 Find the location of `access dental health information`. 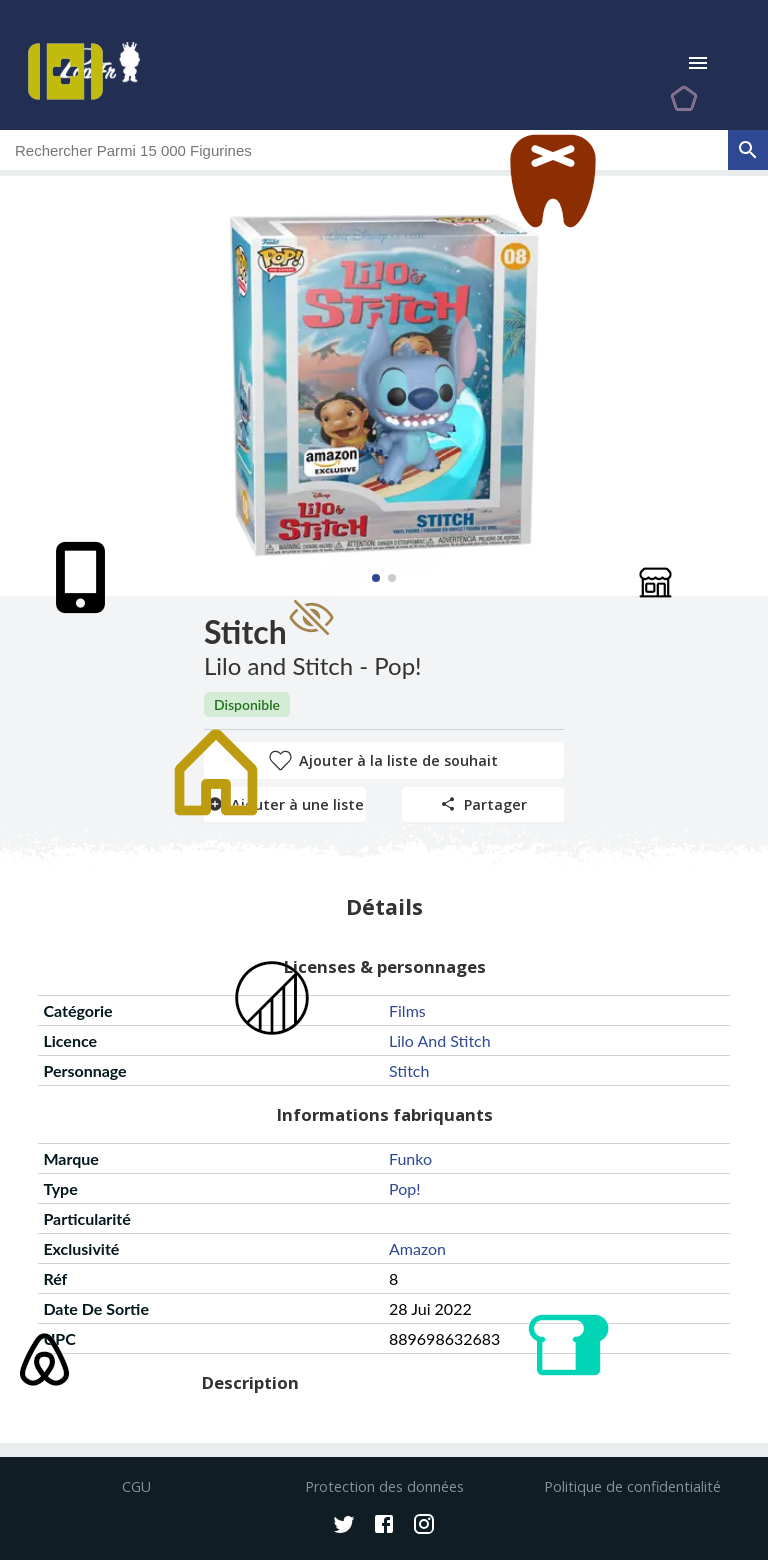

access dental health information is located at coordinates (553, 181).